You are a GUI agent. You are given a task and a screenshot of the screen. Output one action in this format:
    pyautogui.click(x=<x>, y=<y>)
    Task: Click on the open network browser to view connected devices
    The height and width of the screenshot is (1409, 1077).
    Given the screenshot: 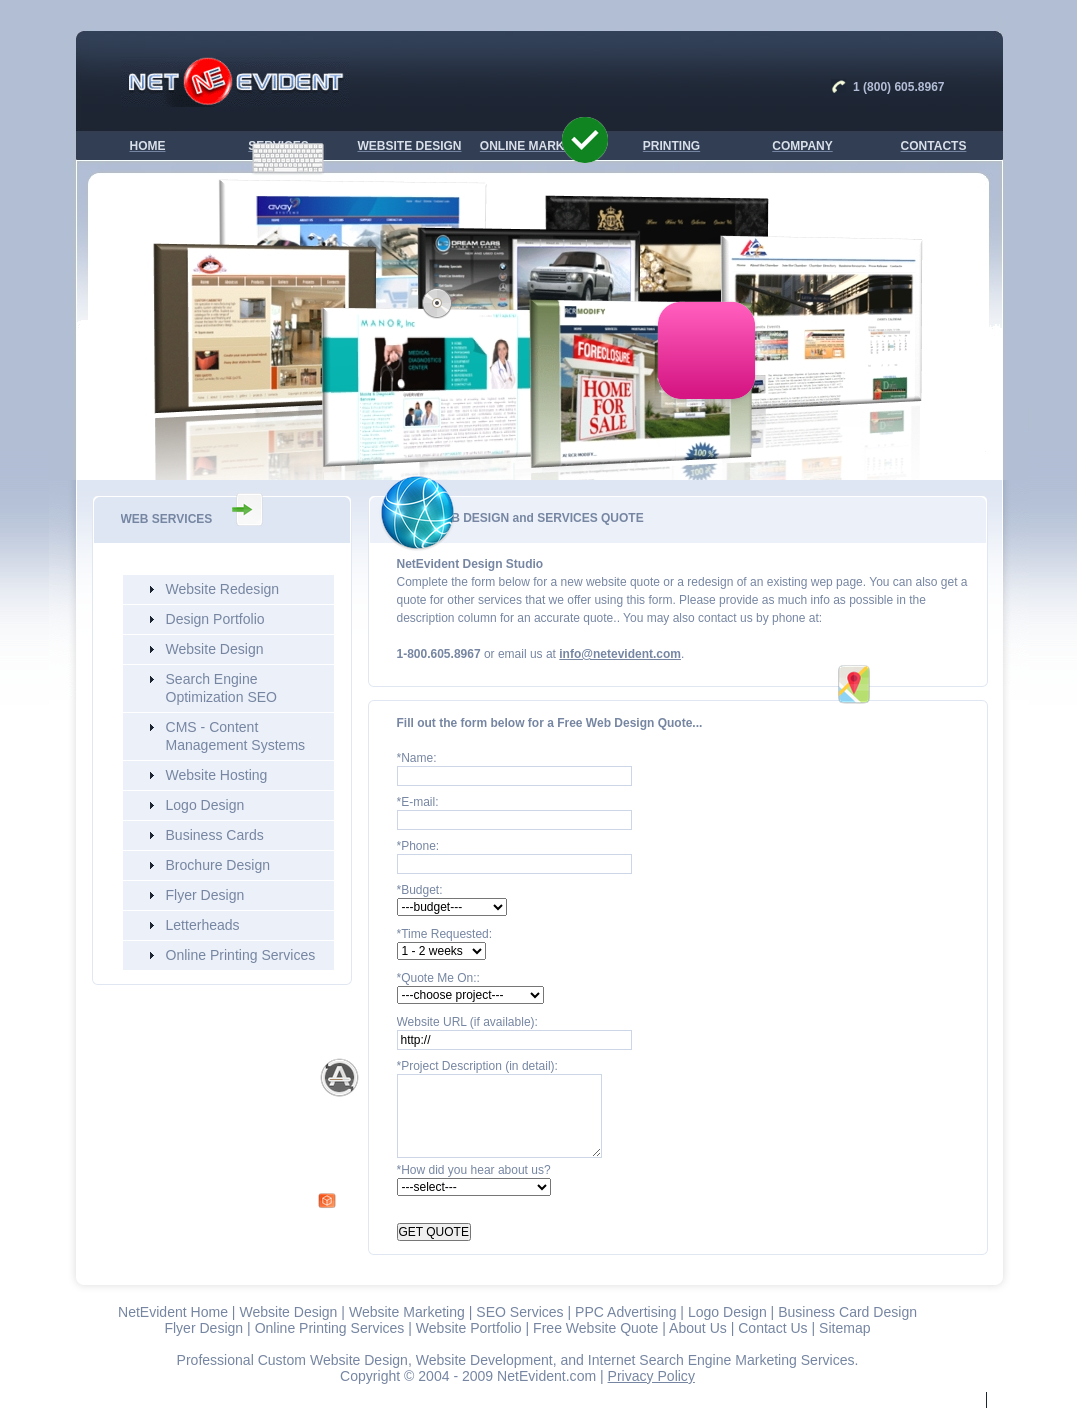 What is the action you would take?
    pyautogui.click(x=417, y=512)
    